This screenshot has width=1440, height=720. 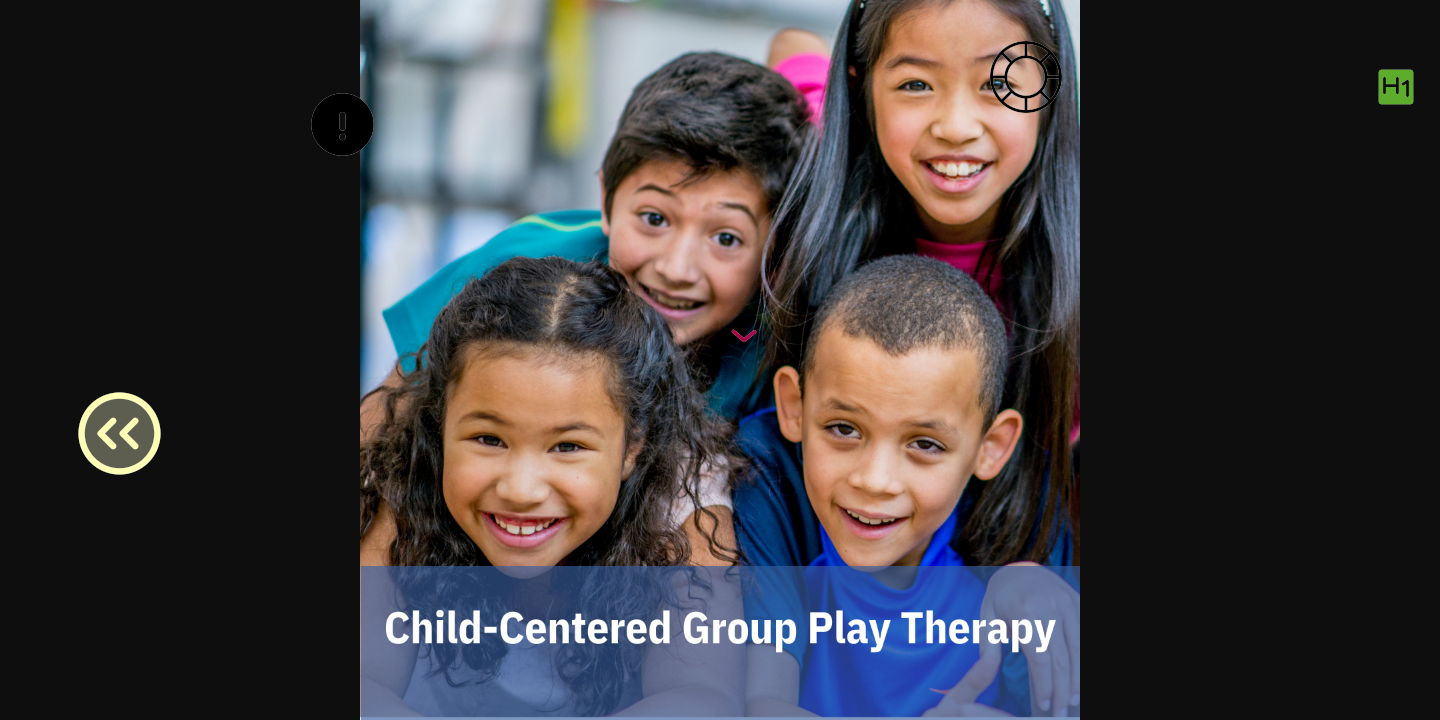 What do you see at coordinates (1396, 87) in the screenshot?
I see `format text as heading level 1` at bounding box center [1396, 87].